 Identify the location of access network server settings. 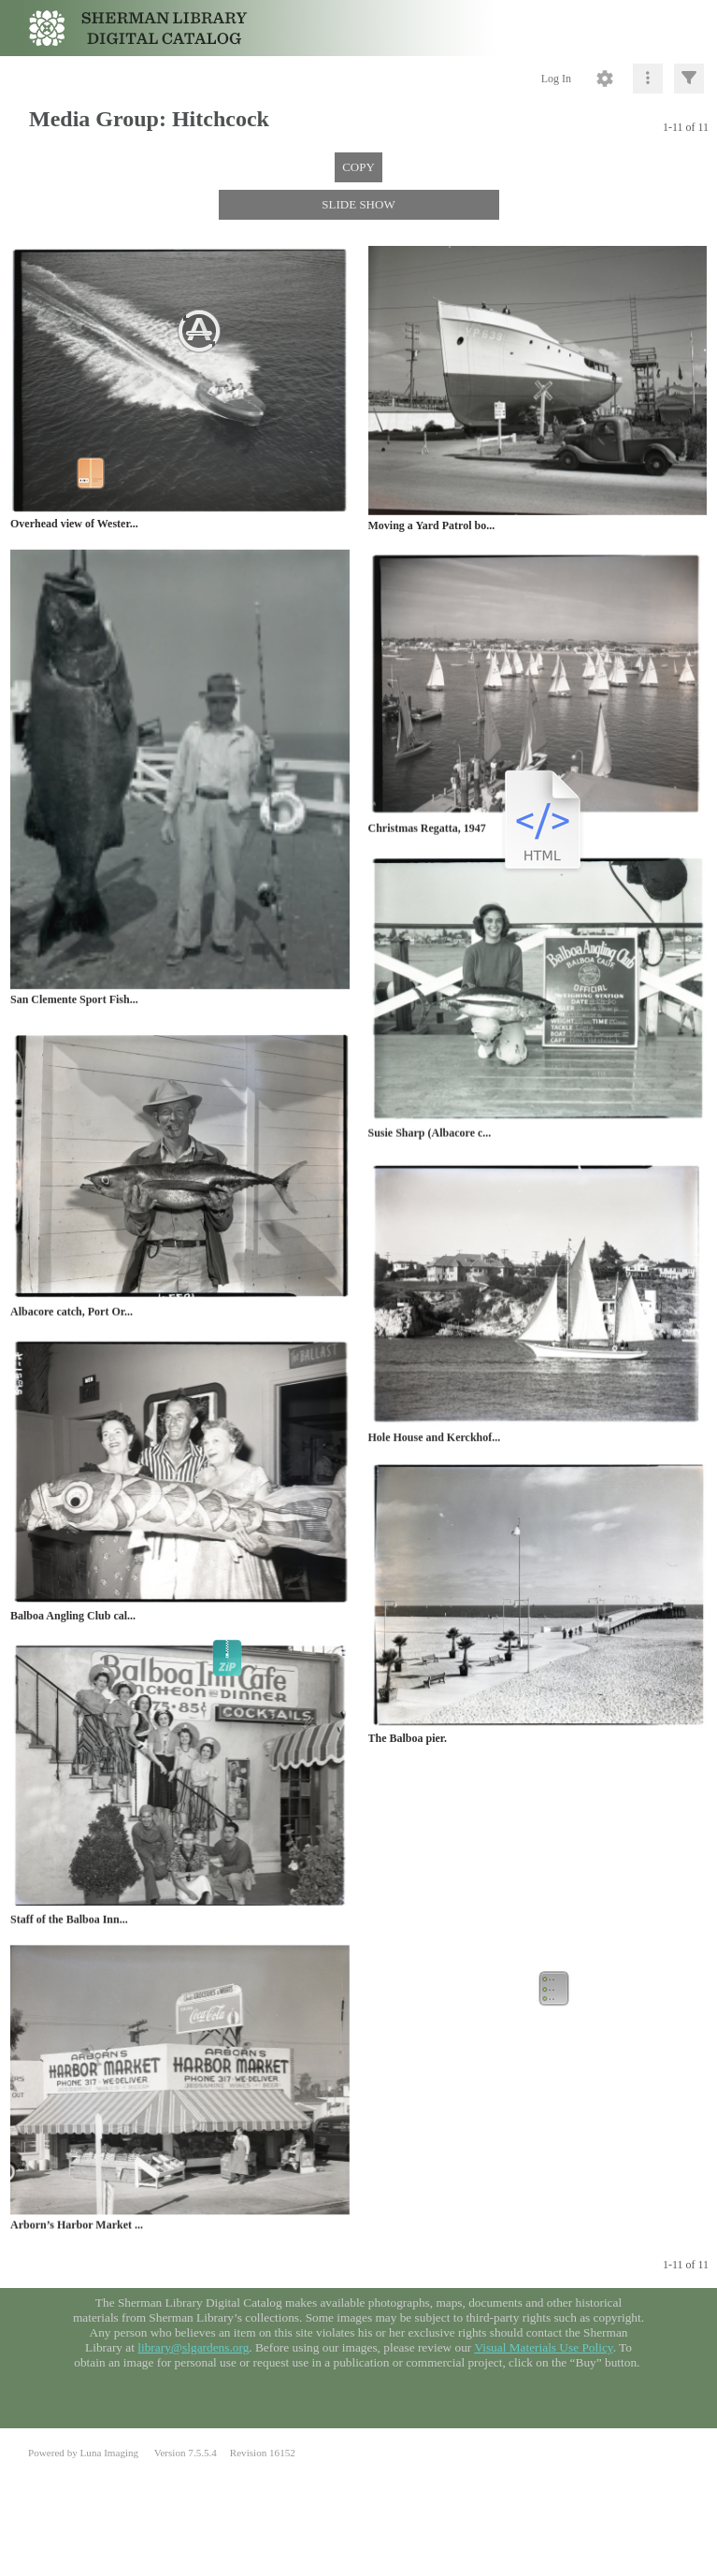
(553, 1988).